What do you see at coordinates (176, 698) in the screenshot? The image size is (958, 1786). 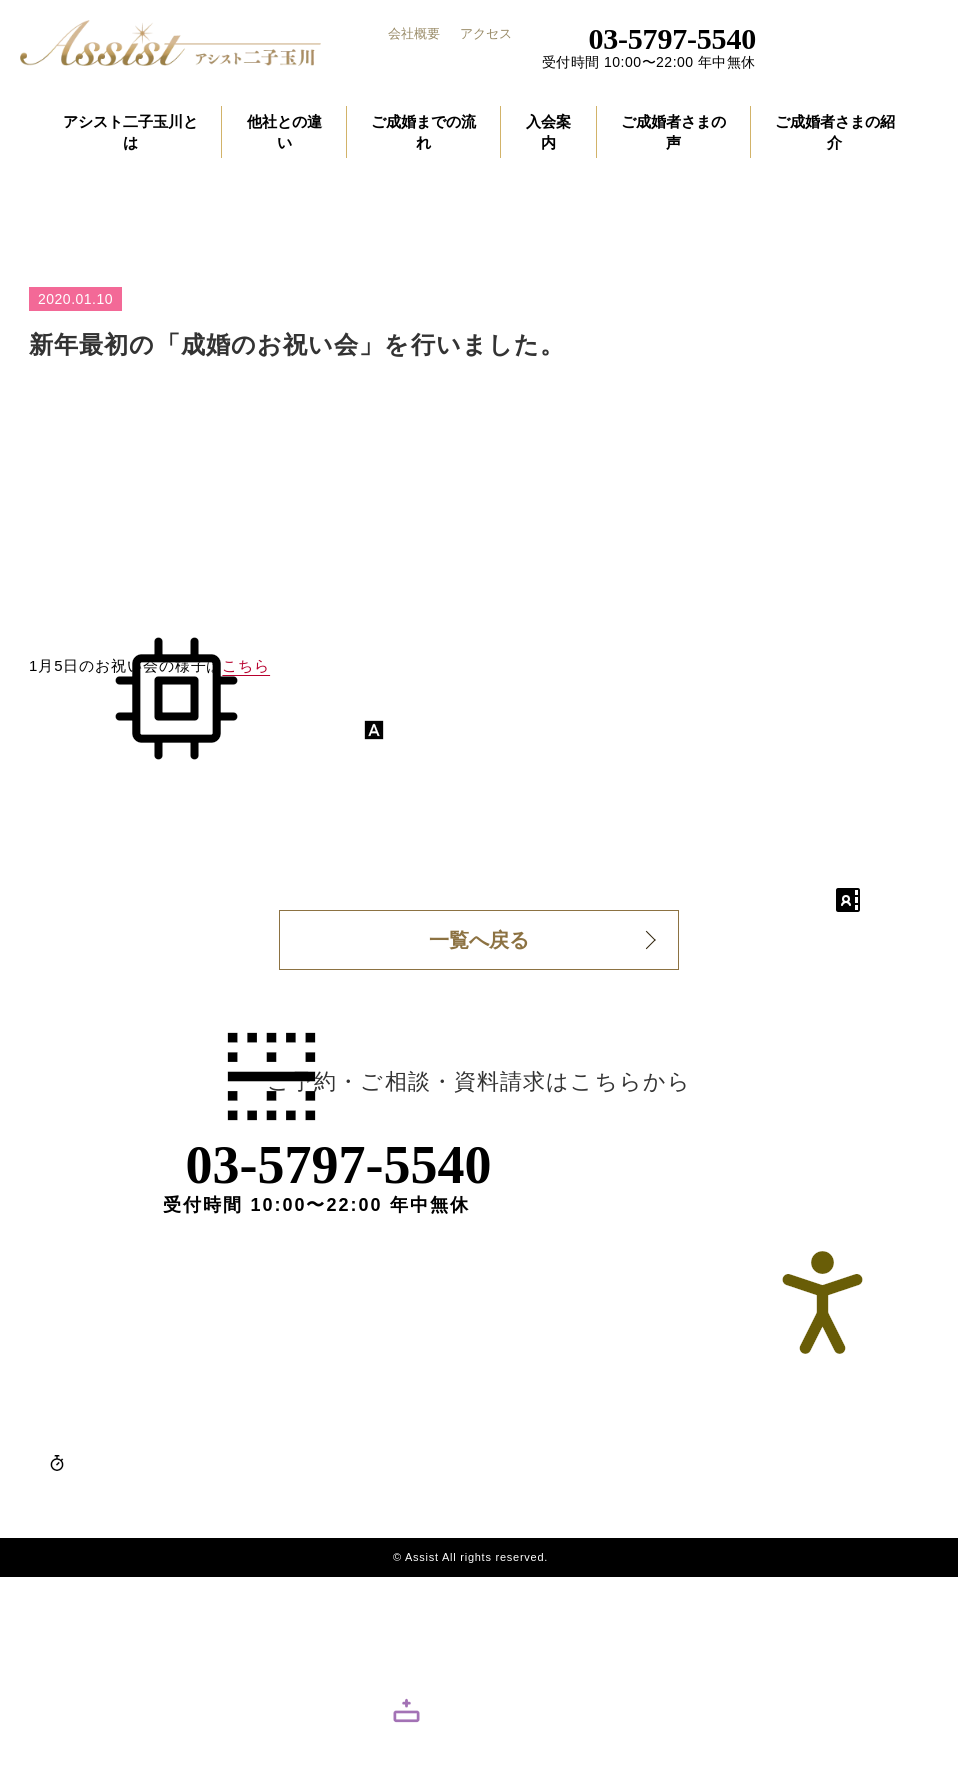 I see `view system hardware information` at bounding box center [176, 698].